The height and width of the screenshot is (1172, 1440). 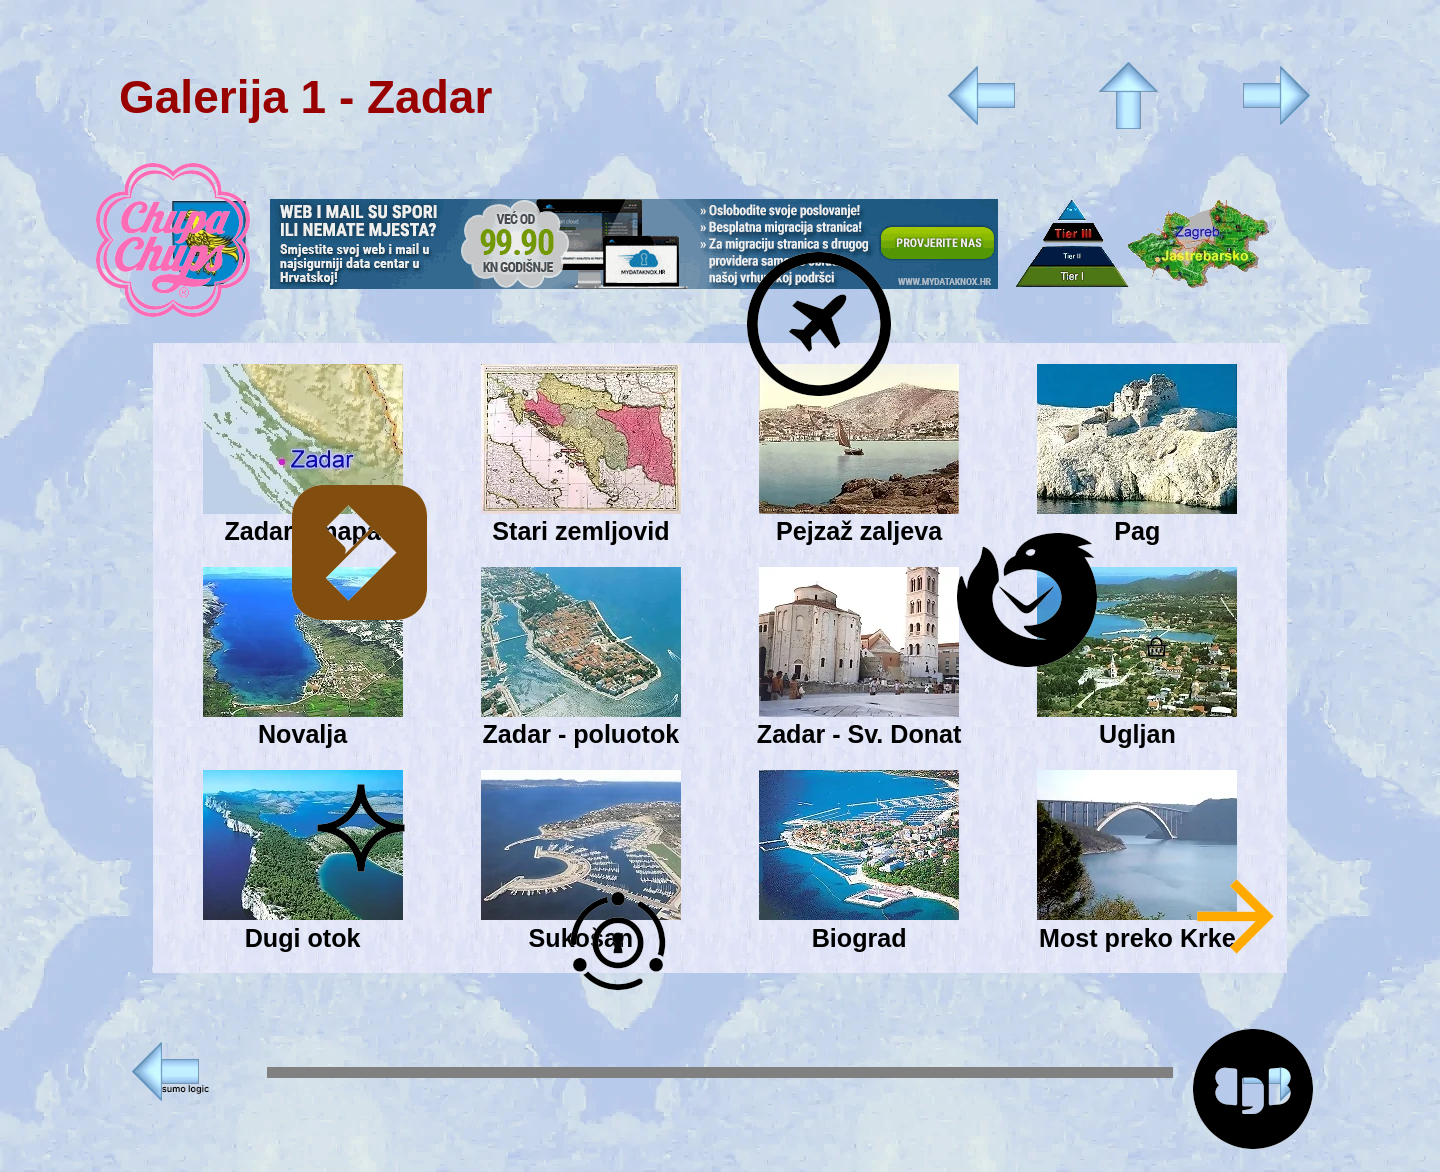 What do you see at coordinates (173, 240) in the screenshot?
I see `chupa chups brand logo` at bounding box center [173, 240].